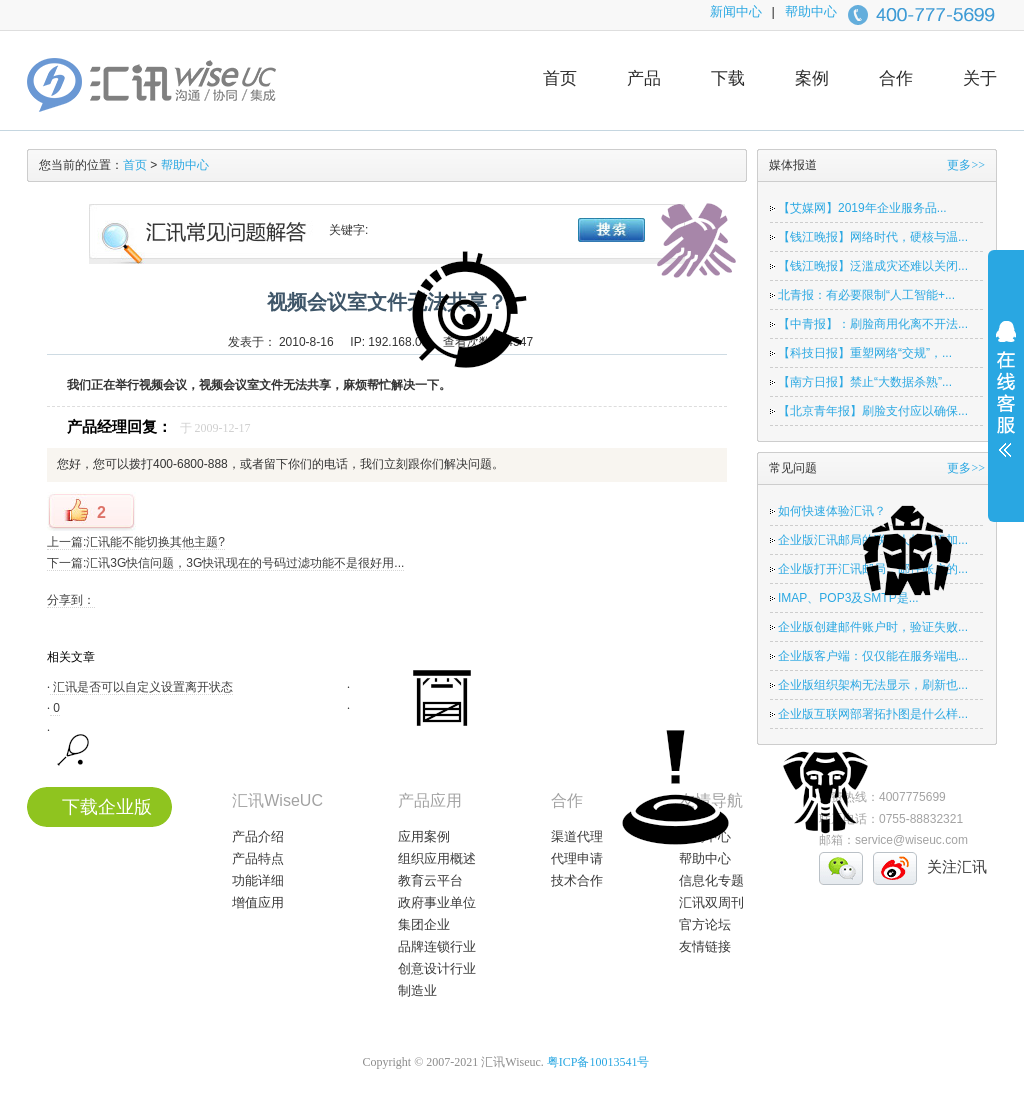  What do you see at coordinates (73, 750) in the screenshot?
I see `access tennis or racket sports games` at bounding box center [73, 750].